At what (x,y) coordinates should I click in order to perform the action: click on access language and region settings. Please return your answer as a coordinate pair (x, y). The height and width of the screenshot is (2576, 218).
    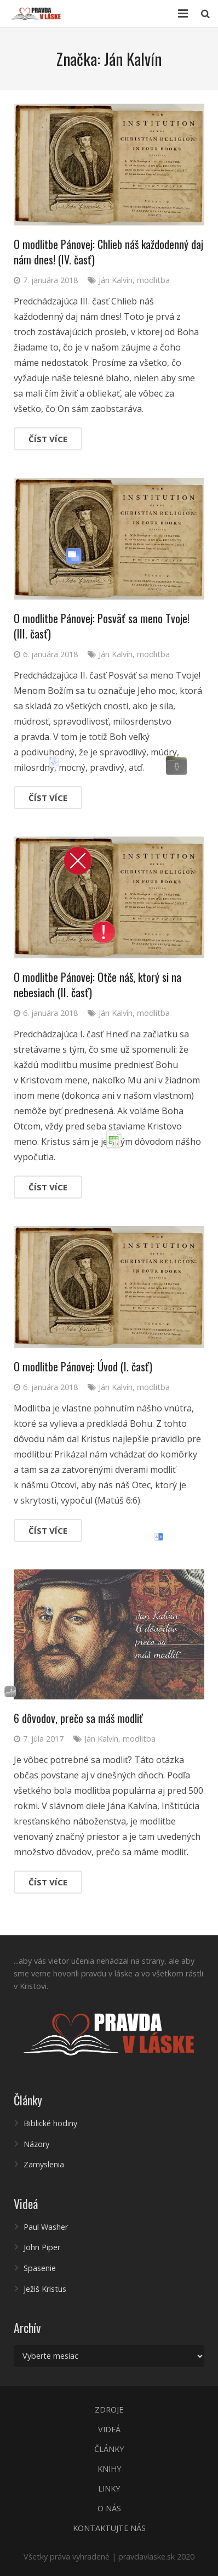
    Looking at the image, I should click on (158, 1536).